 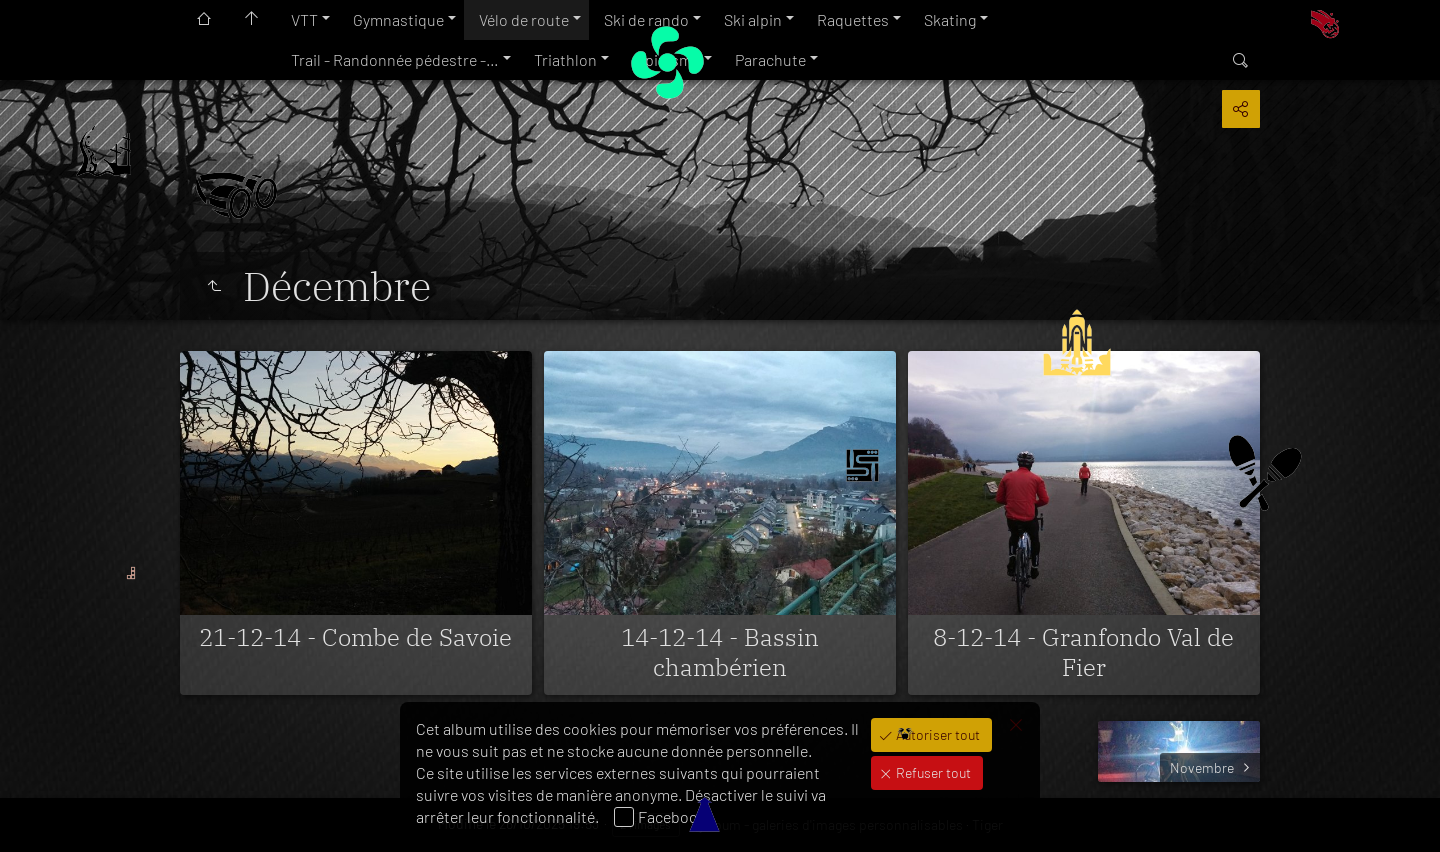 What do you see at coordinates (704, 814) in the screenshot?
I see `increase thrust or acceleration` at bounding box center [704, 814].